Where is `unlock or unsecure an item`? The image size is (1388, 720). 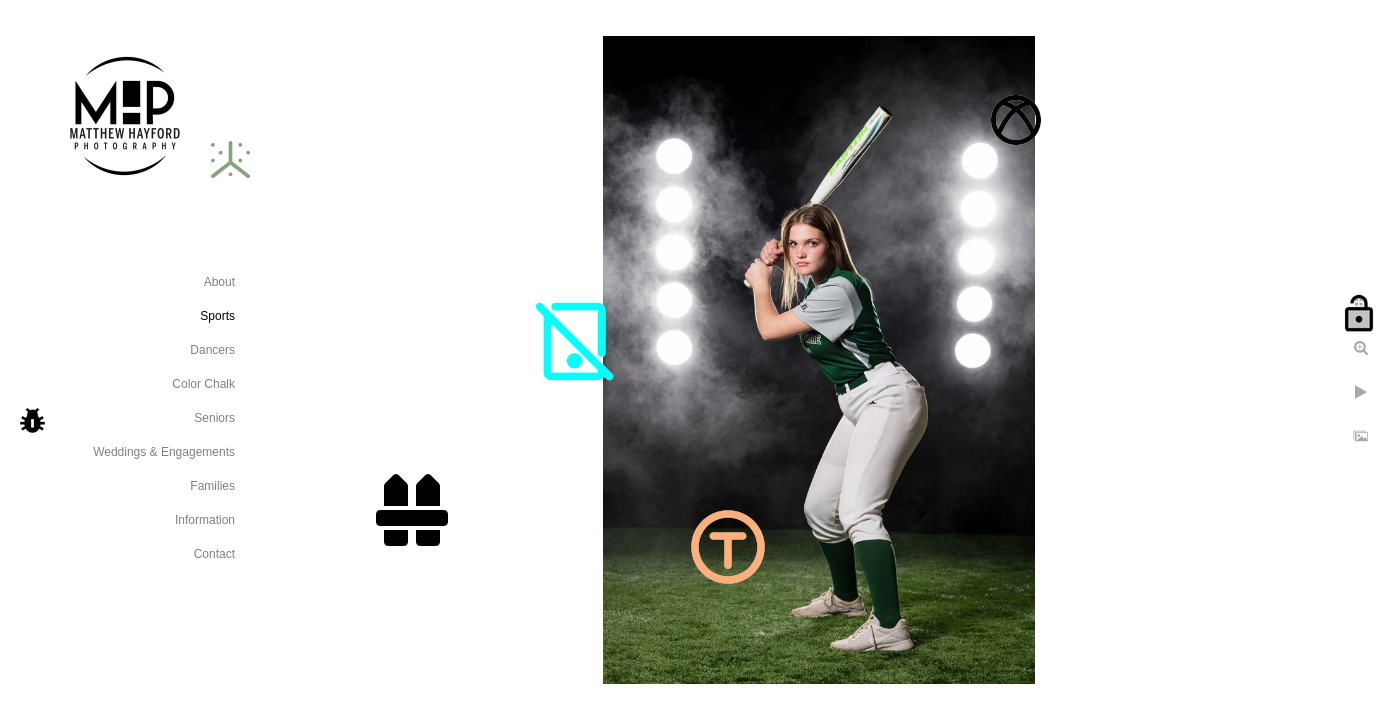
unlock or unsecure an item is located at coordinates (1359, 314).